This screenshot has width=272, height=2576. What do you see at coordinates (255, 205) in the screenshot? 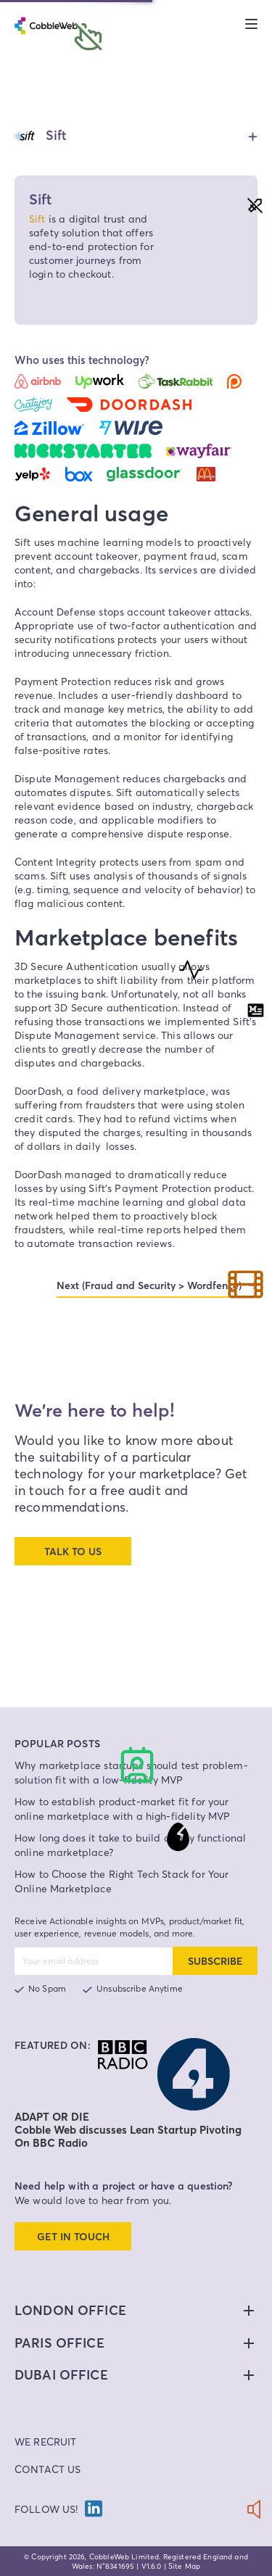
I see `disable combat mode` at bounding box center [255, 205].